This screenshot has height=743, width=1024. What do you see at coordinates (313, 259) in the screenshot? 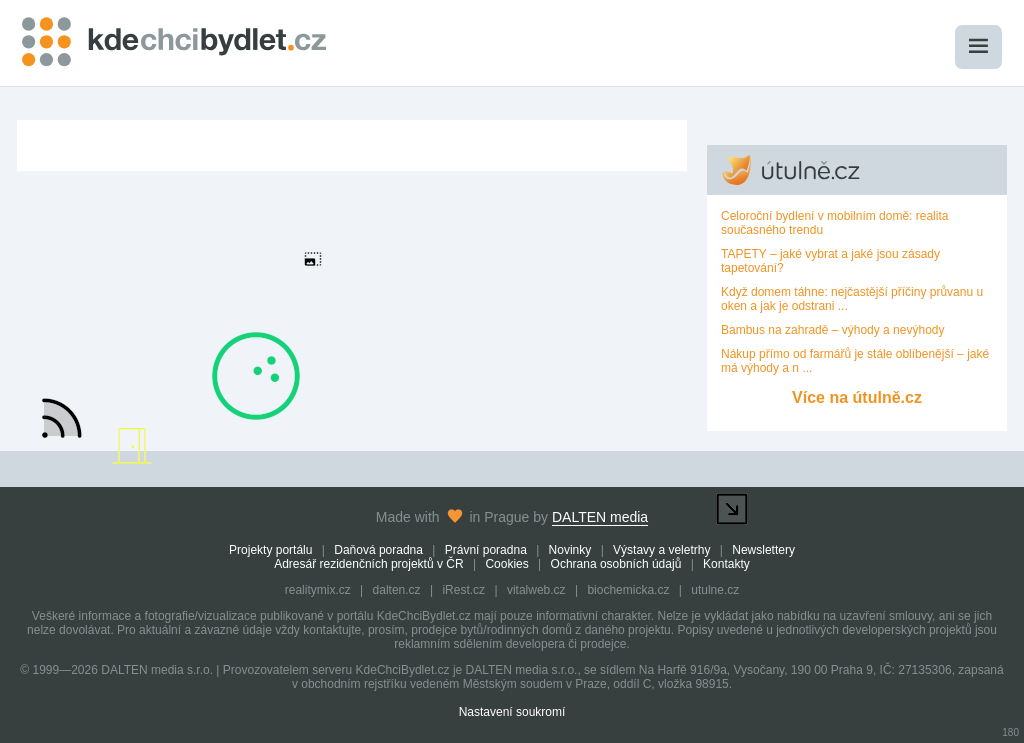
I see `resize image to large format` at bounding box center [313, 259].